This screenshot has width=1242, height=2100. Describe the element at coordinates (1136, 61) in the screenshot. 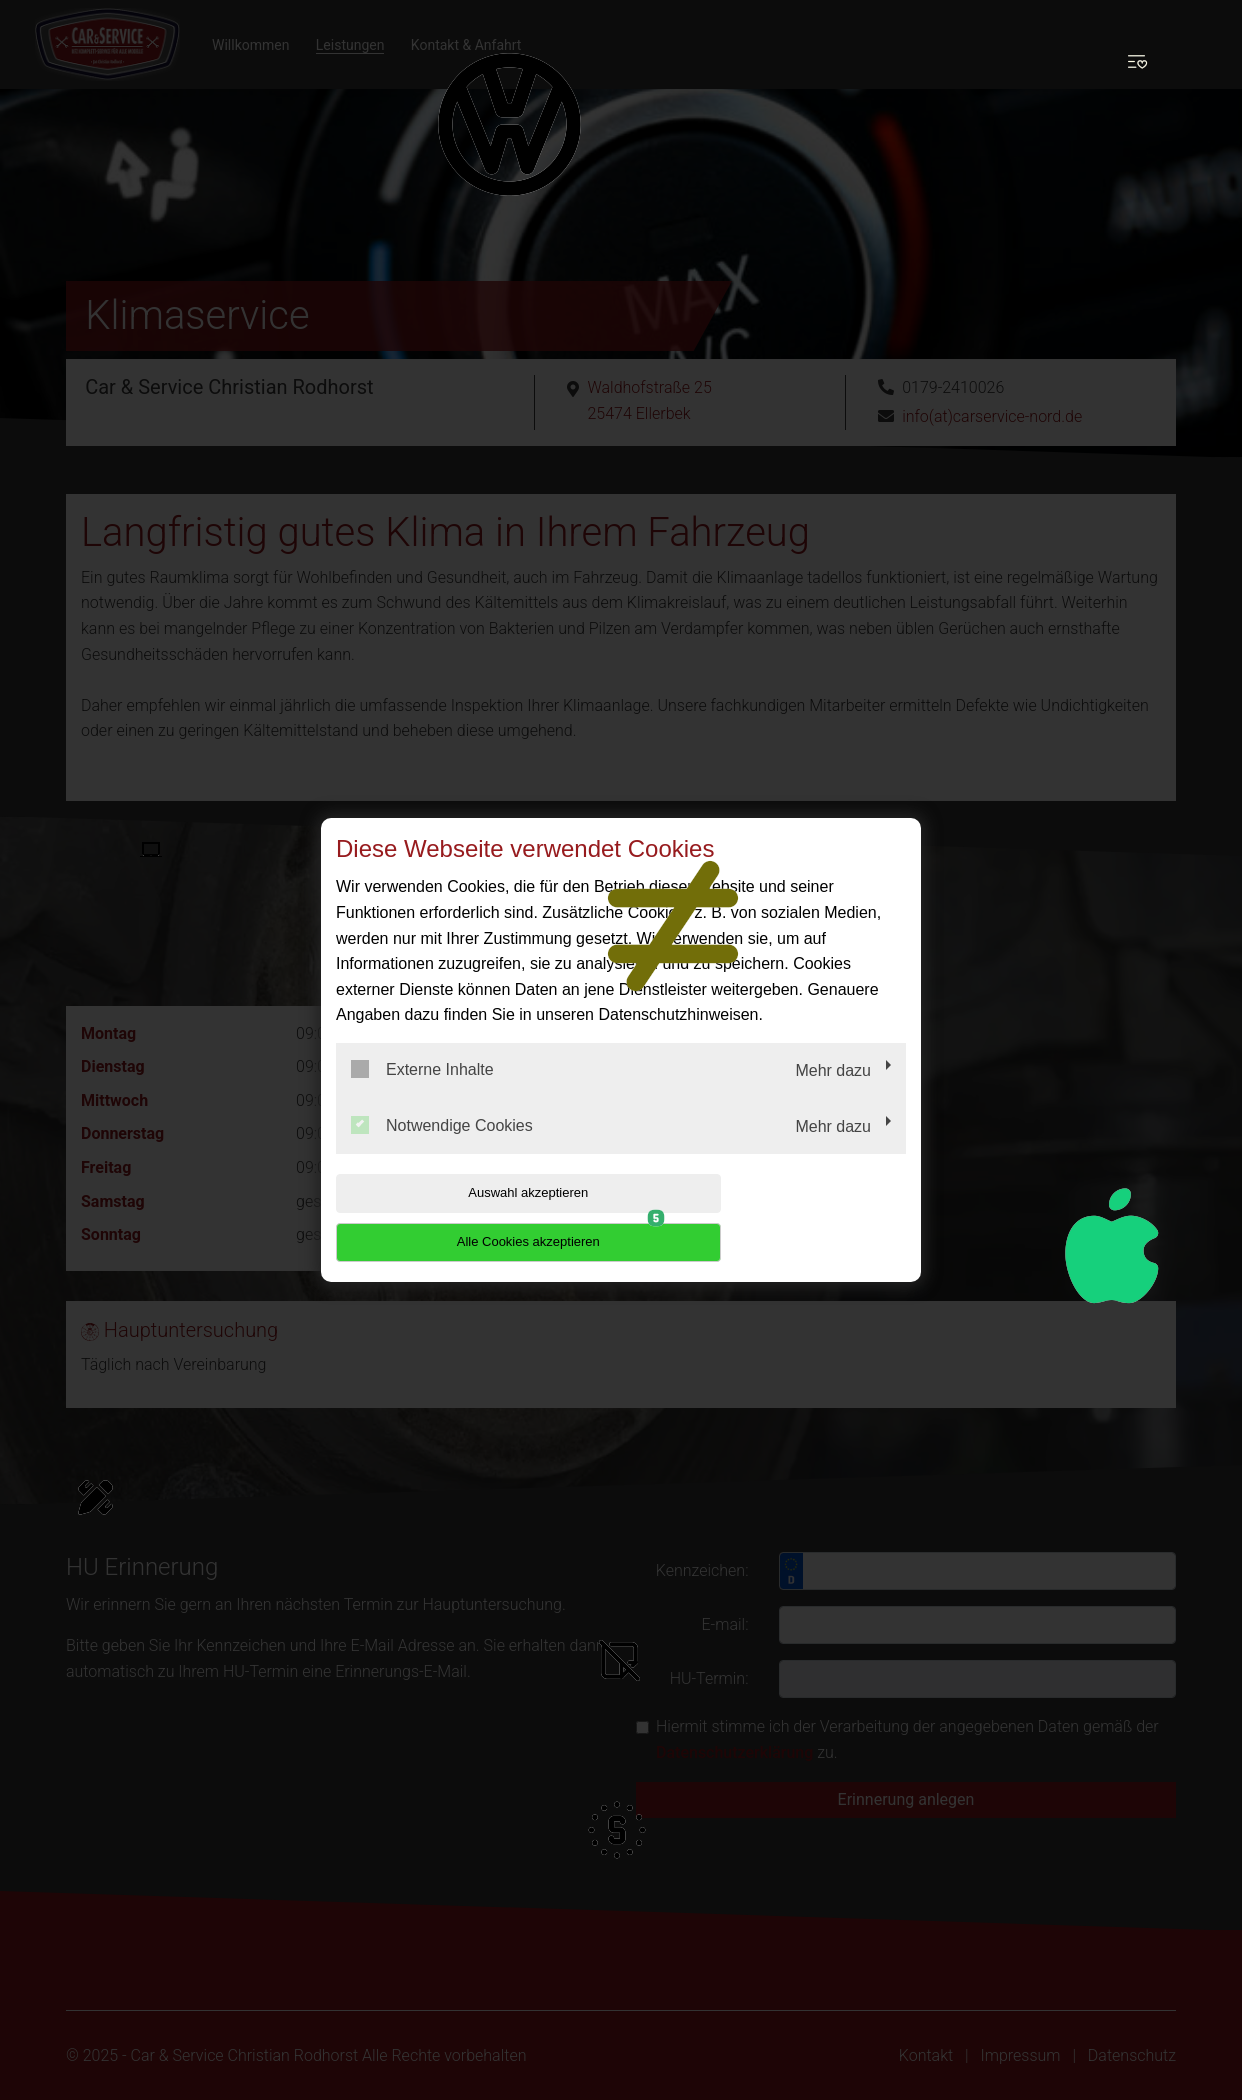

I see `view your favorites list` at that location.